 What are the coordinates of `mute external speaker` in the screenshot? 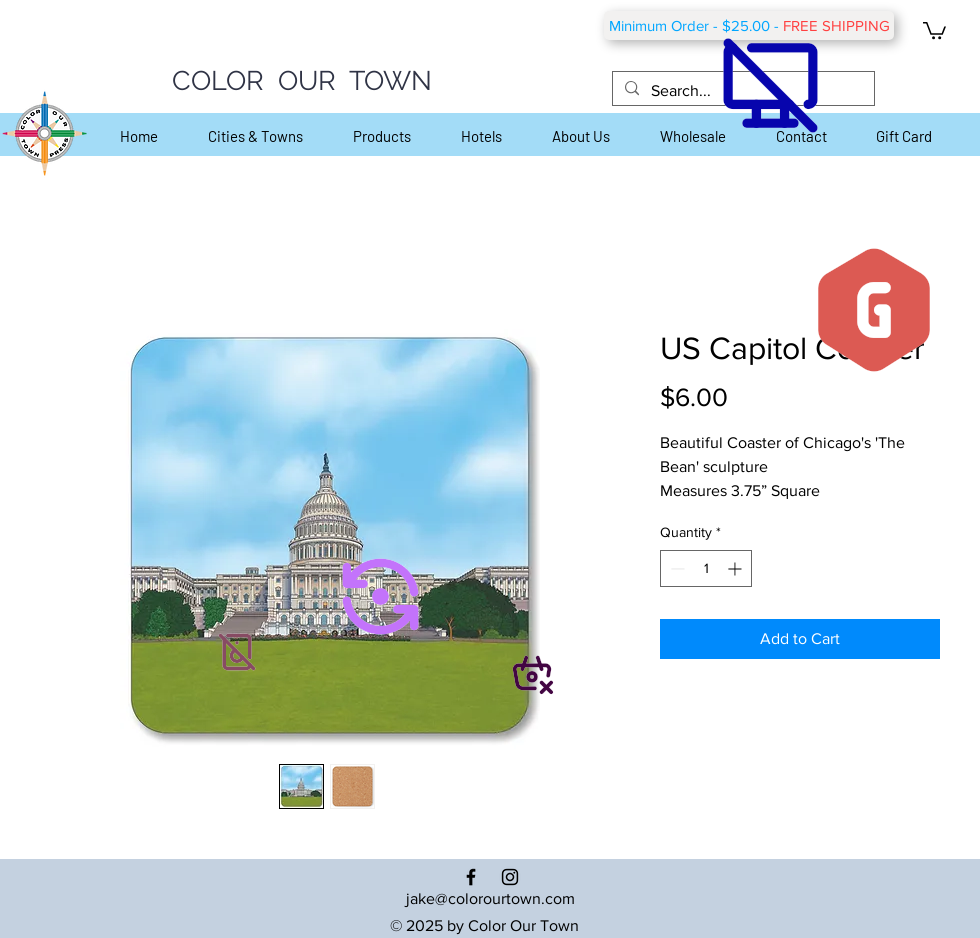 It's located at (237, 652).